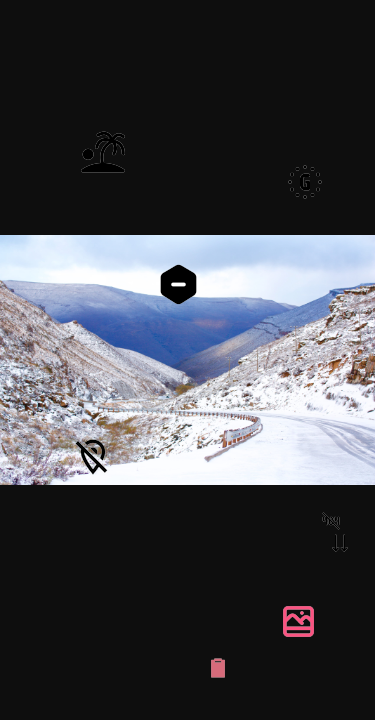 The image size is (375, 720). Describe the element at coordinates (305, 182) in the screenshot. I see `google account or service indicator` at that location.